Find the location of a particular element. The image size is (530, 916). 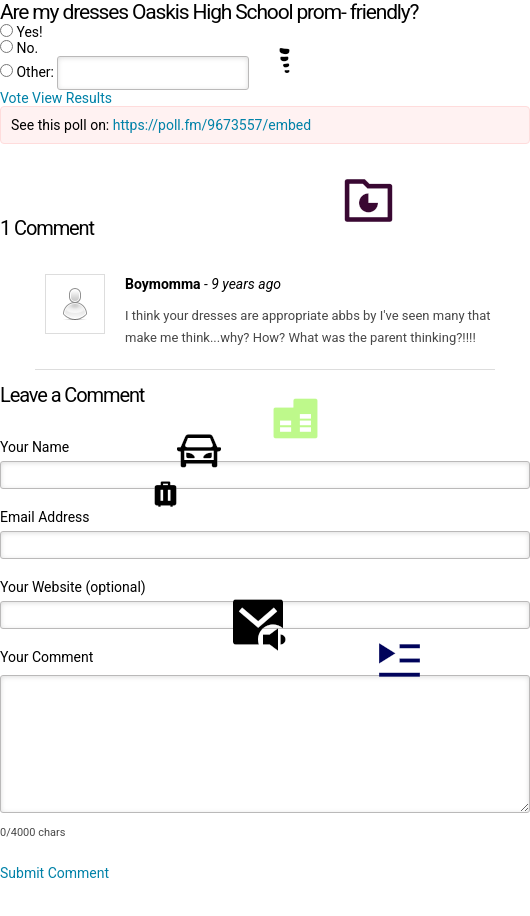

access travel or trip planning features is located at coordinates (165, 493).